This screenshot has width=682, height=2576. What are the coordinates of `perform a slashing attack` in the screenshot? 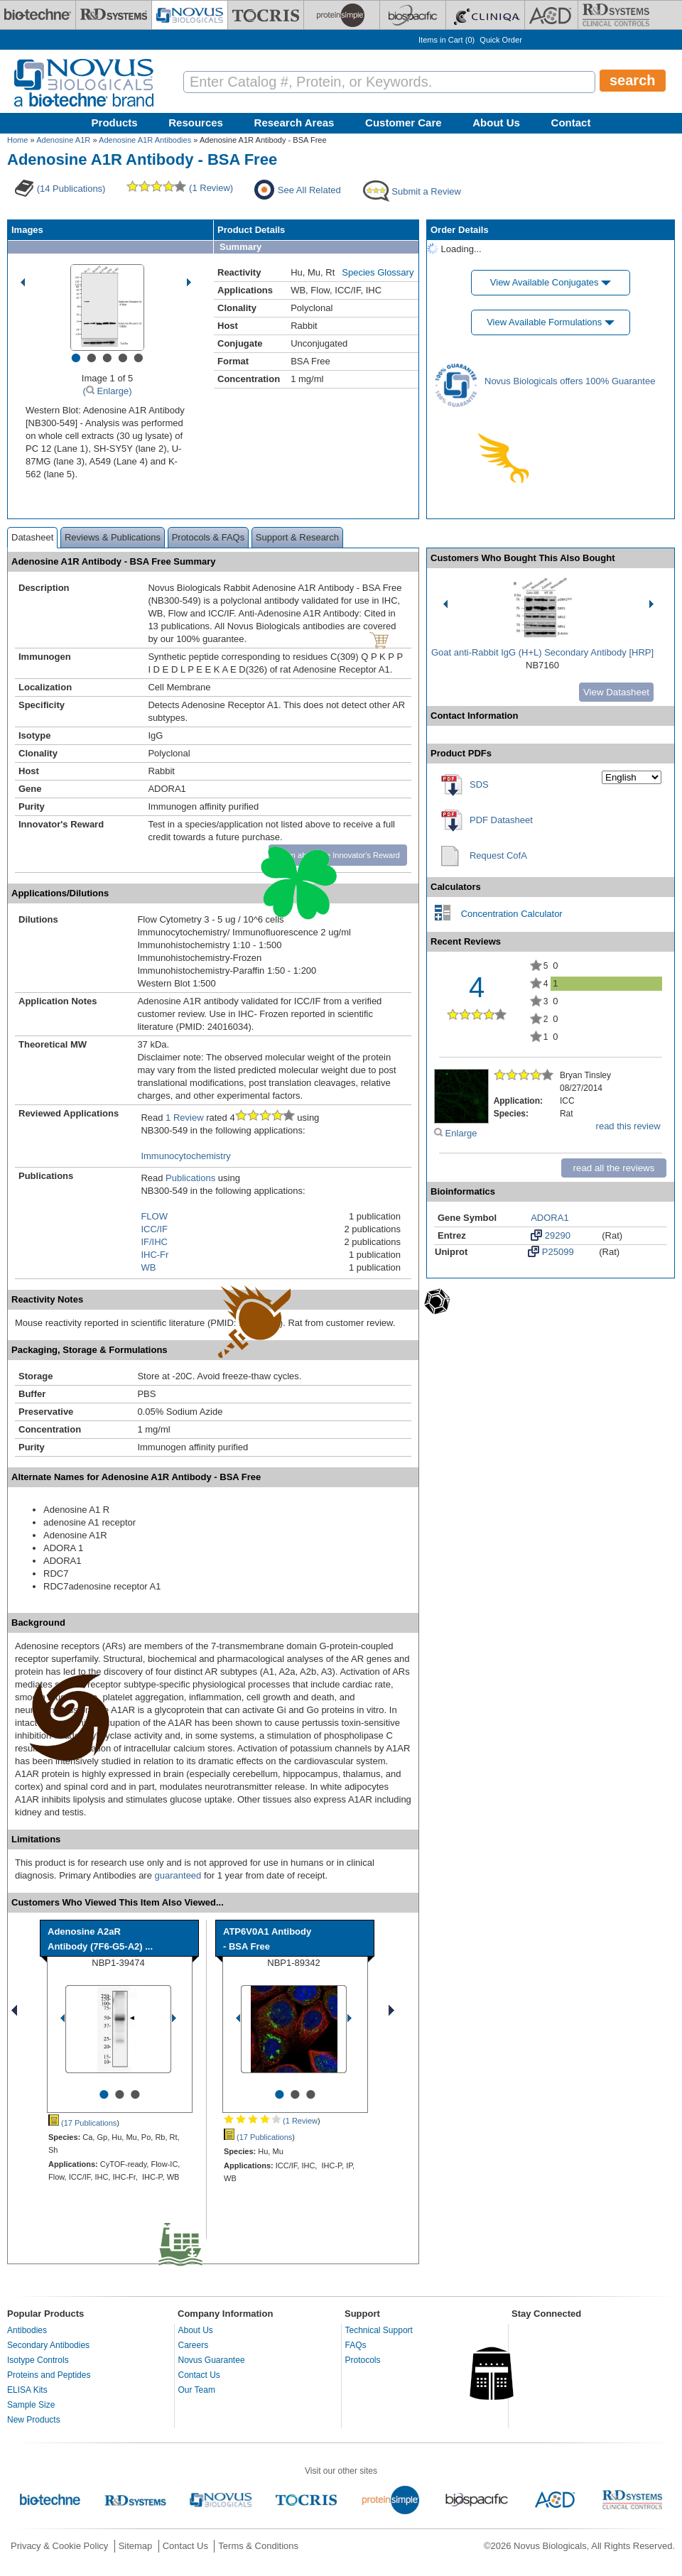 It's located at (254, 1322).